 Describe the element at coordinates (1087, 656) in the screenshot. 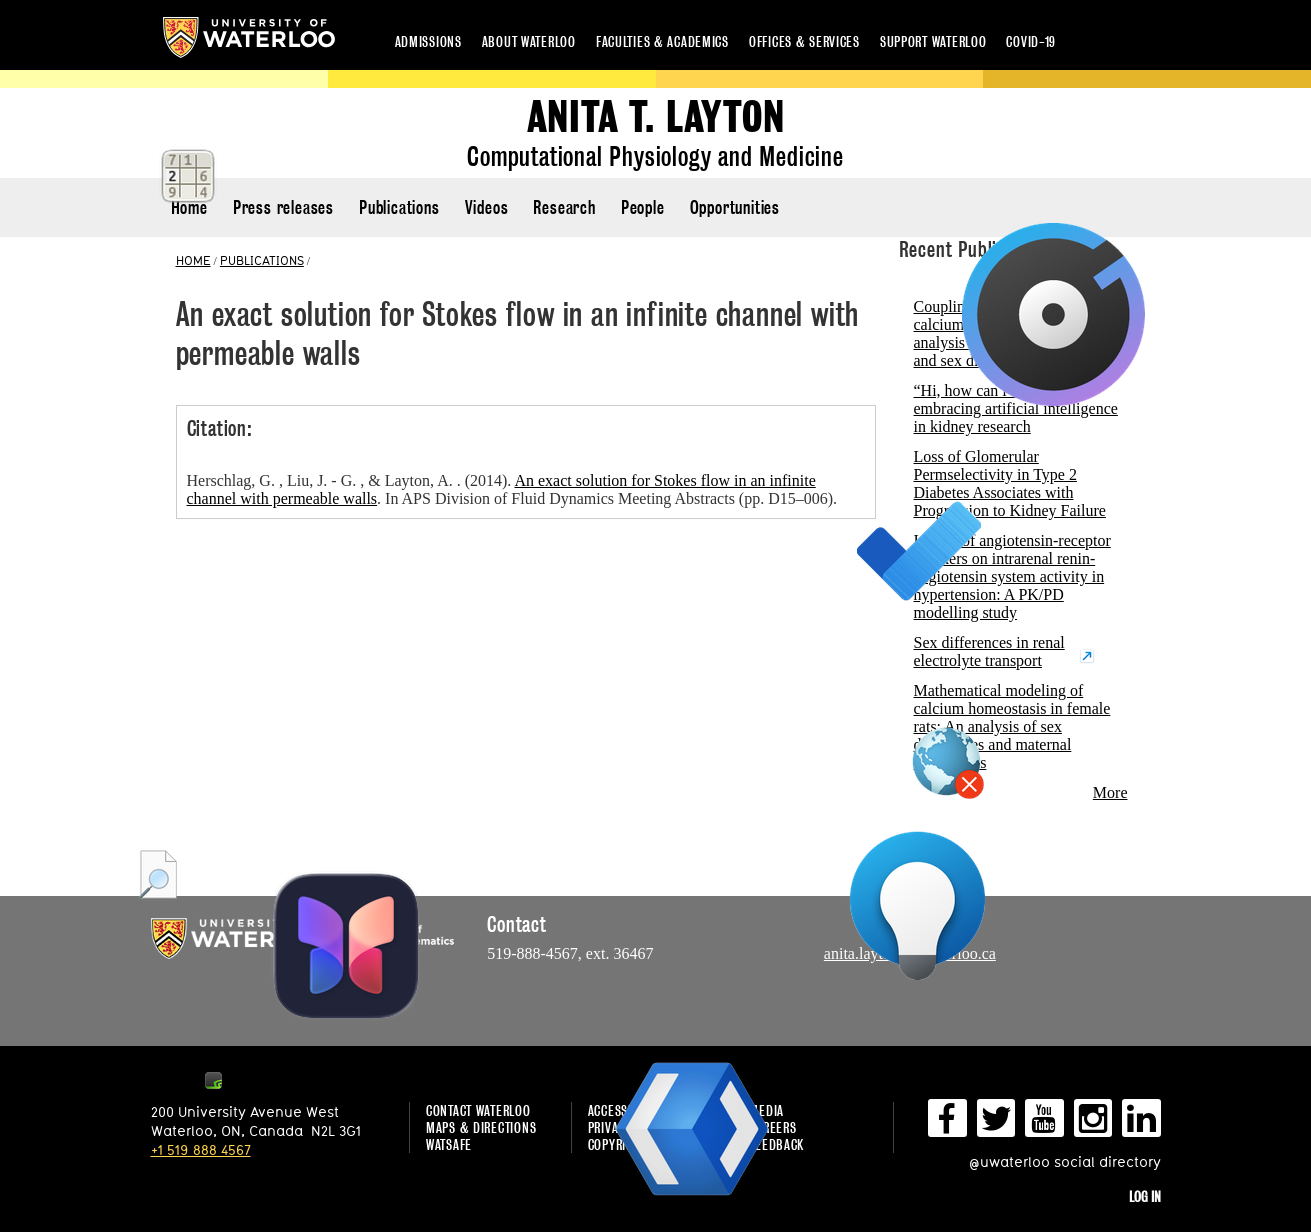

I see `indicates a shortcut to another file or application` at that location.